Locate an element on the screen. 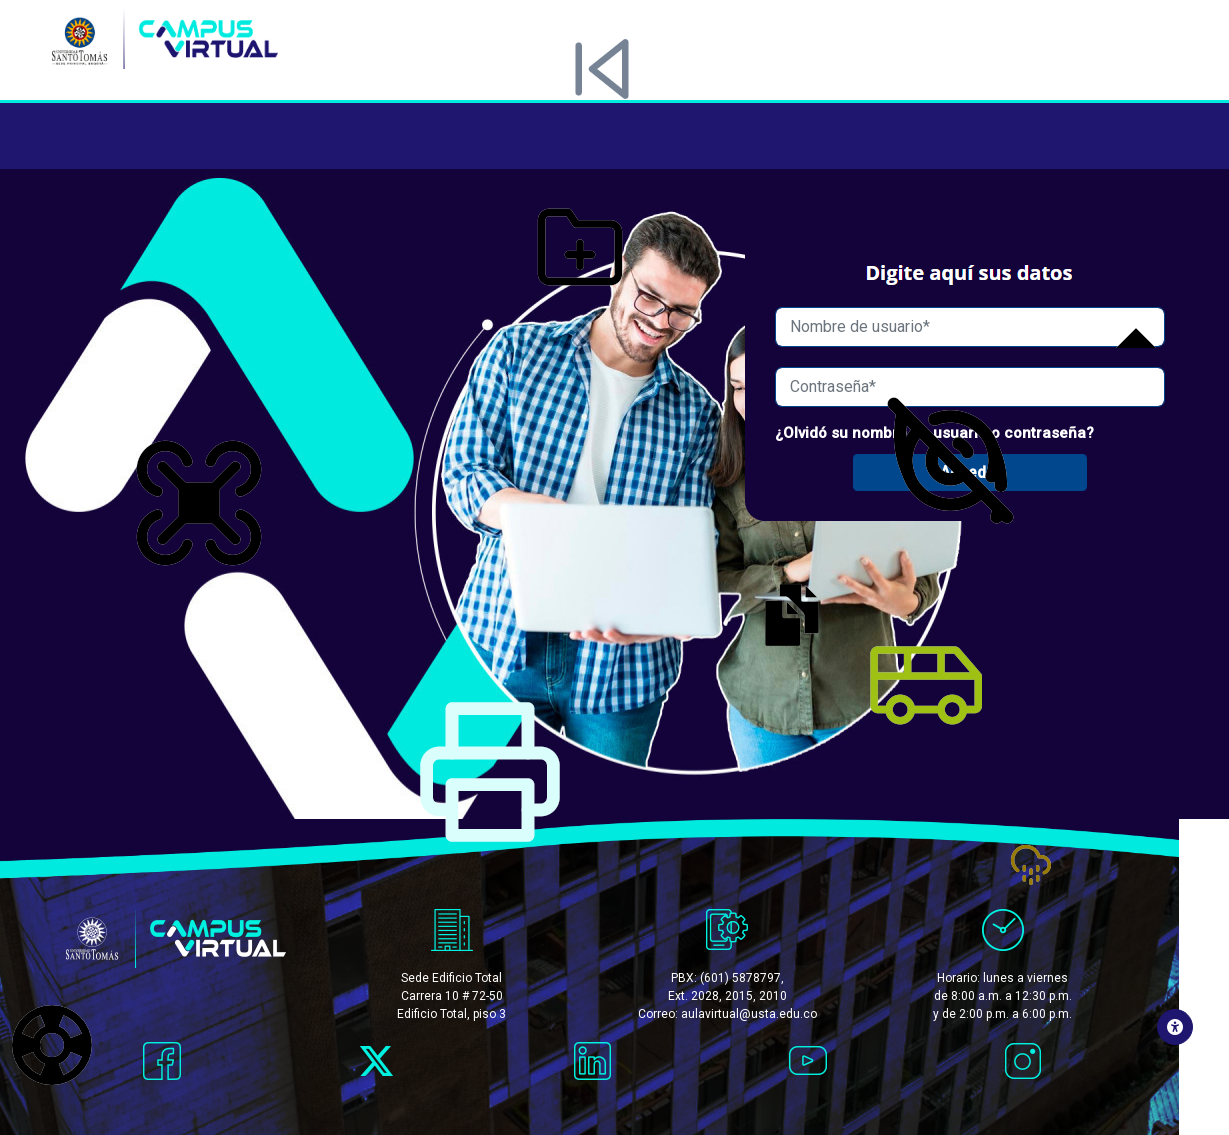 The width and height of the screenshot is (1229, 1135). access drone controls is located at coordinates (199, 503).